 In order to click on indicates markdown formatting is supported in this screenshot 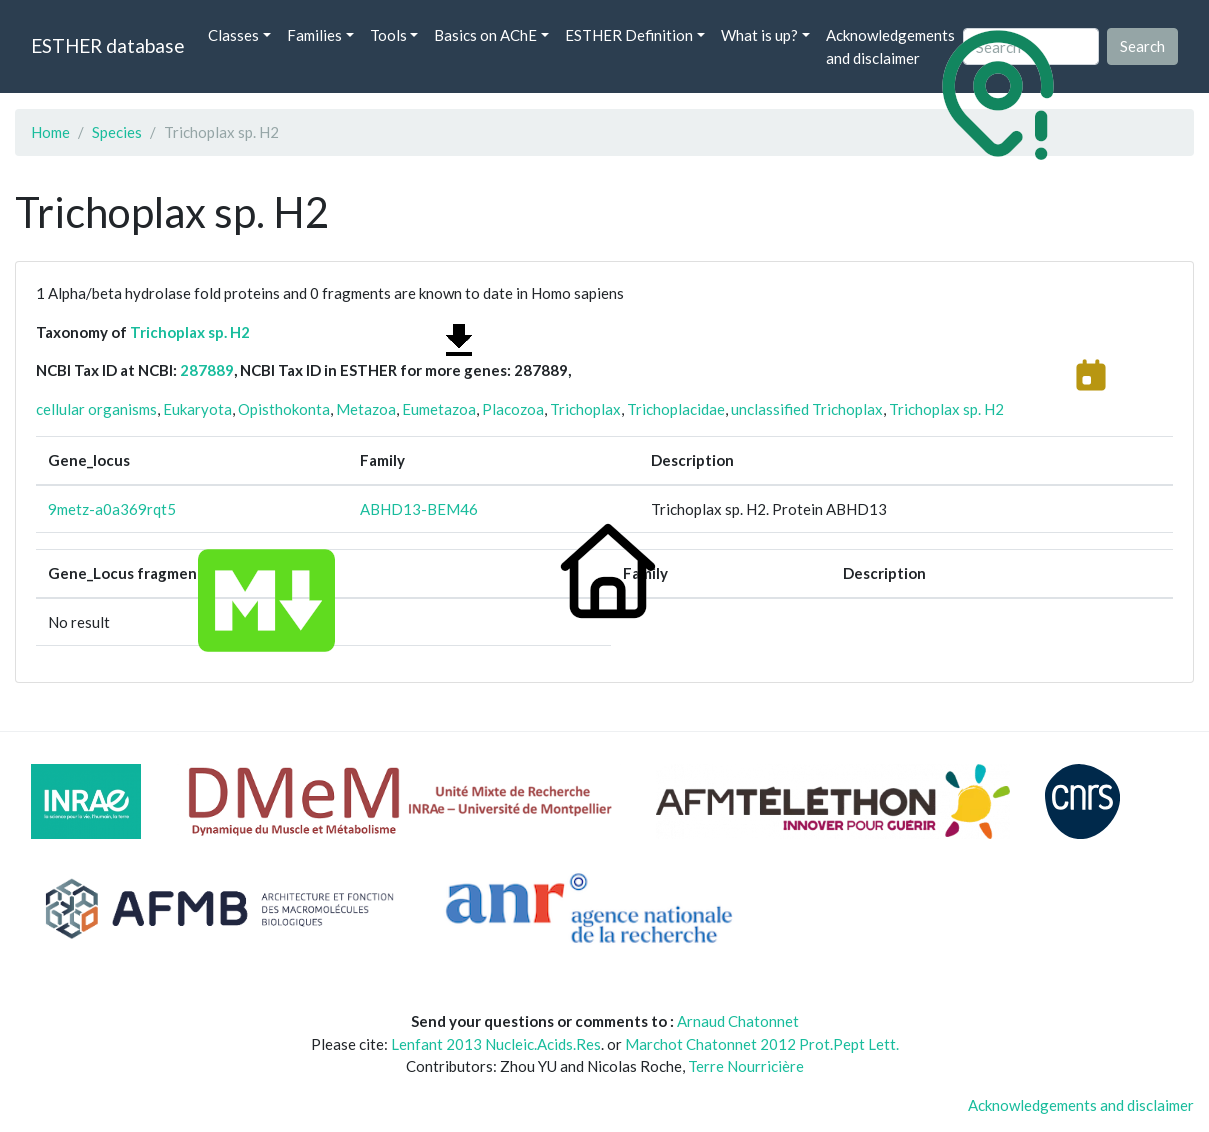, I will do `click(266, 600)`.